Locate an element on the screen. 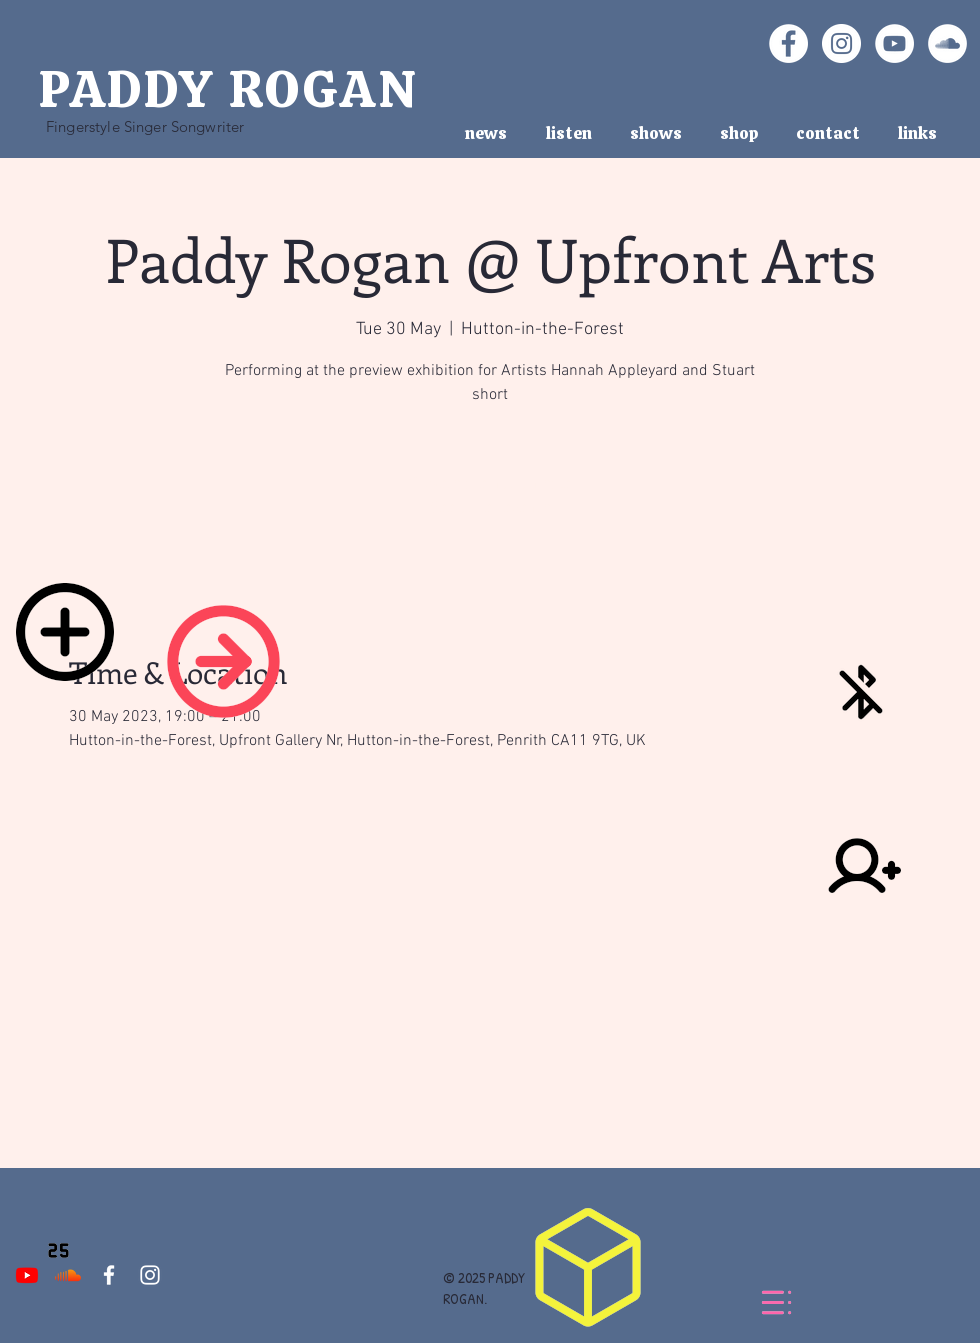 The width and height of the screenshot is (980, 1343). bluetooth is currently disabled is located at coordinates (861, 692).